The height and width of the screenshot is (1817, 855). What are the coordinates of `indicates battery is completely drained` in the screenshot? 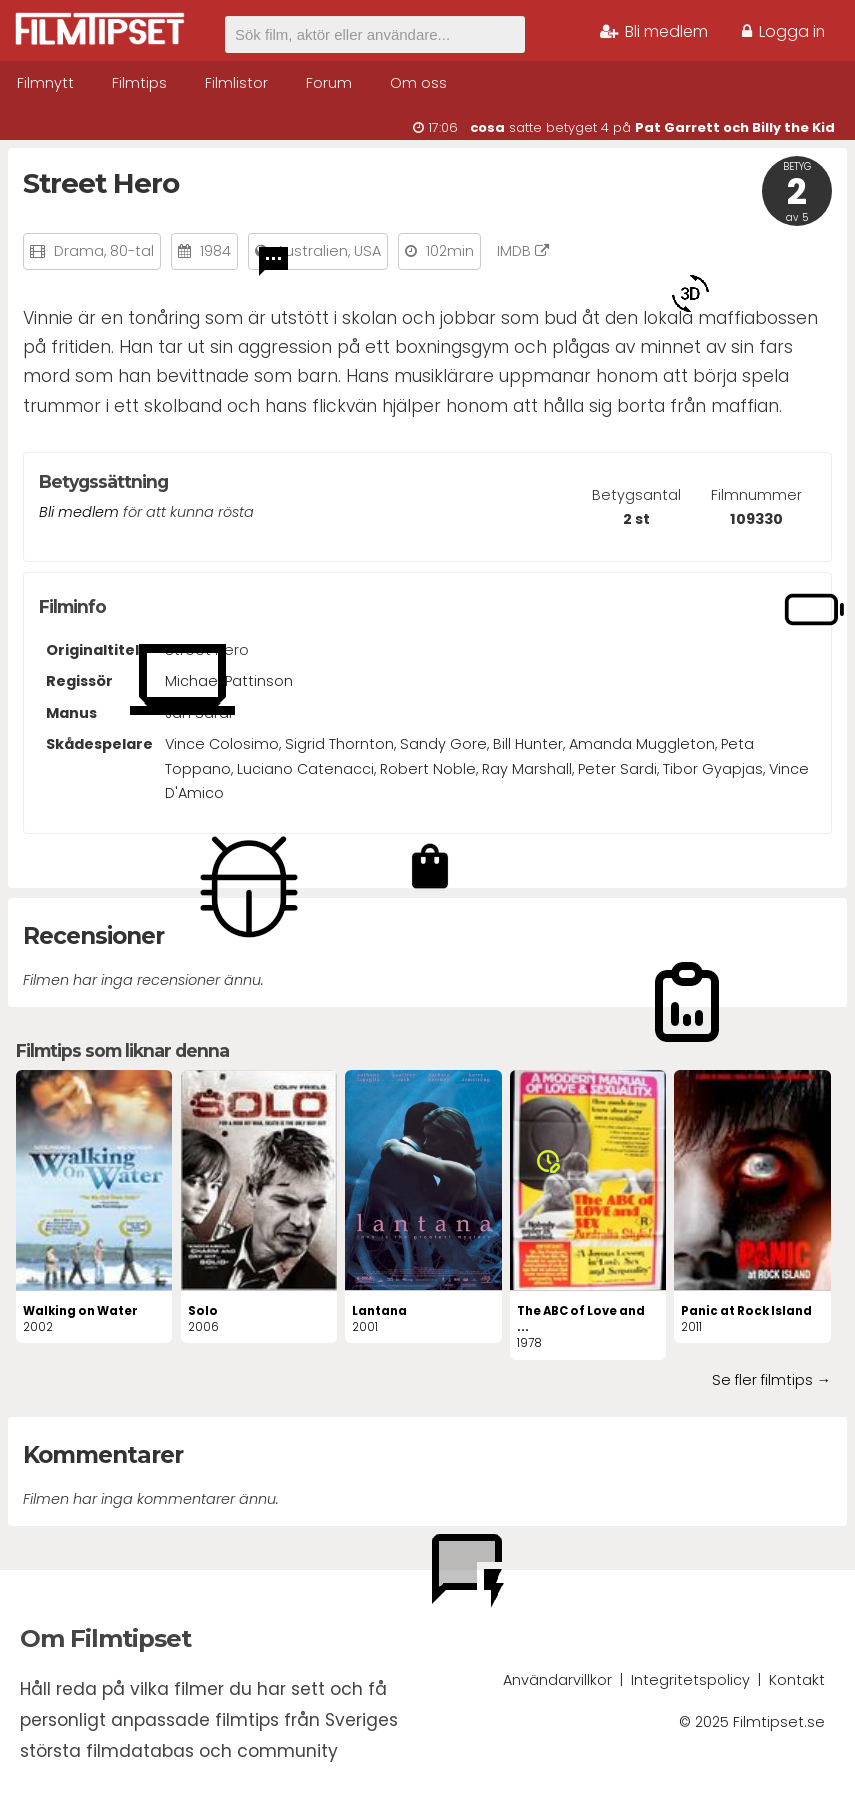 It's located at (814, 609).